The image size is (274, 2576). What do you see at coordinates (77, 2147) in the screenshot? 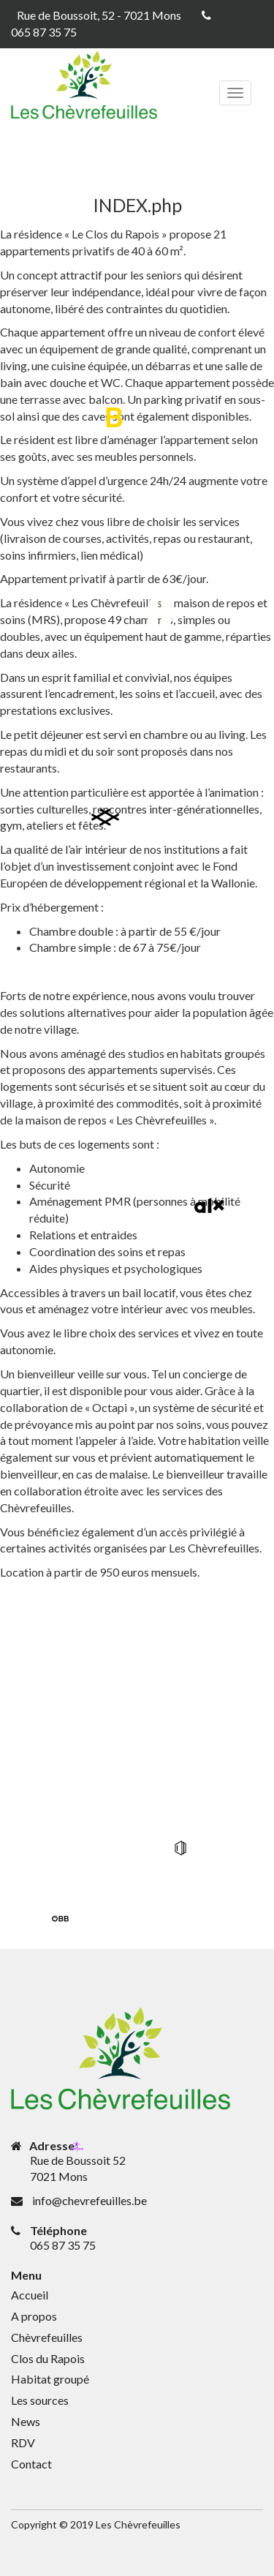
I see `link to ISRO (Indian Space Research Organisation) website` at bounding box center [77, 2147].